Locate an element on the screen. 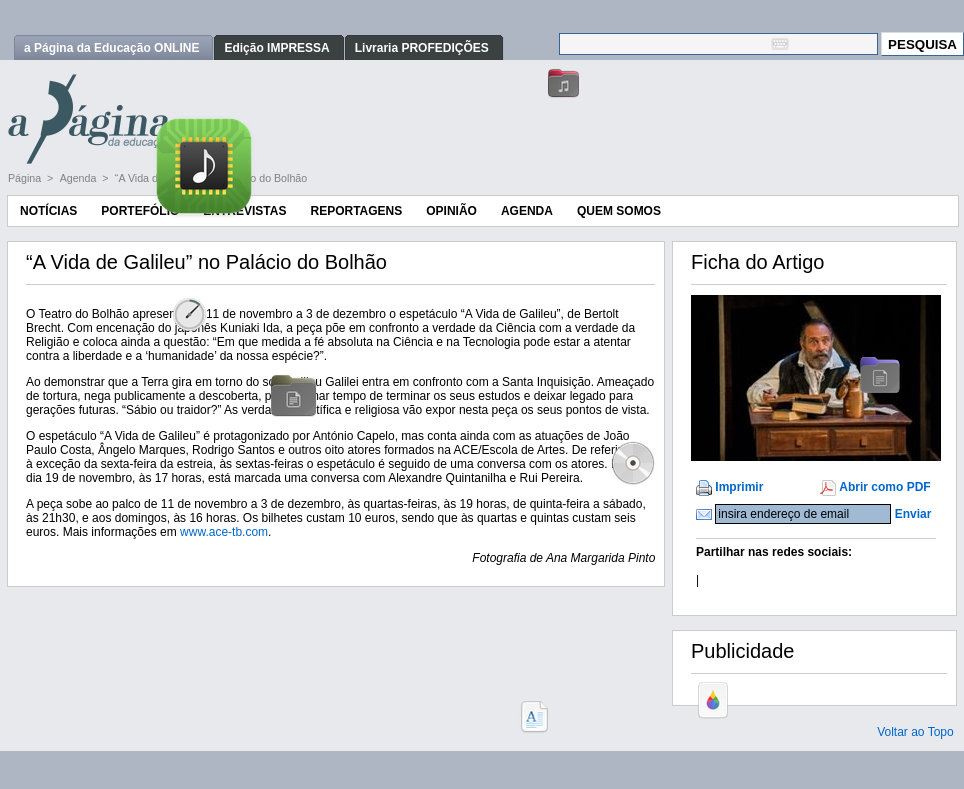  access keyboard settings is located at coordinates (780, 44).